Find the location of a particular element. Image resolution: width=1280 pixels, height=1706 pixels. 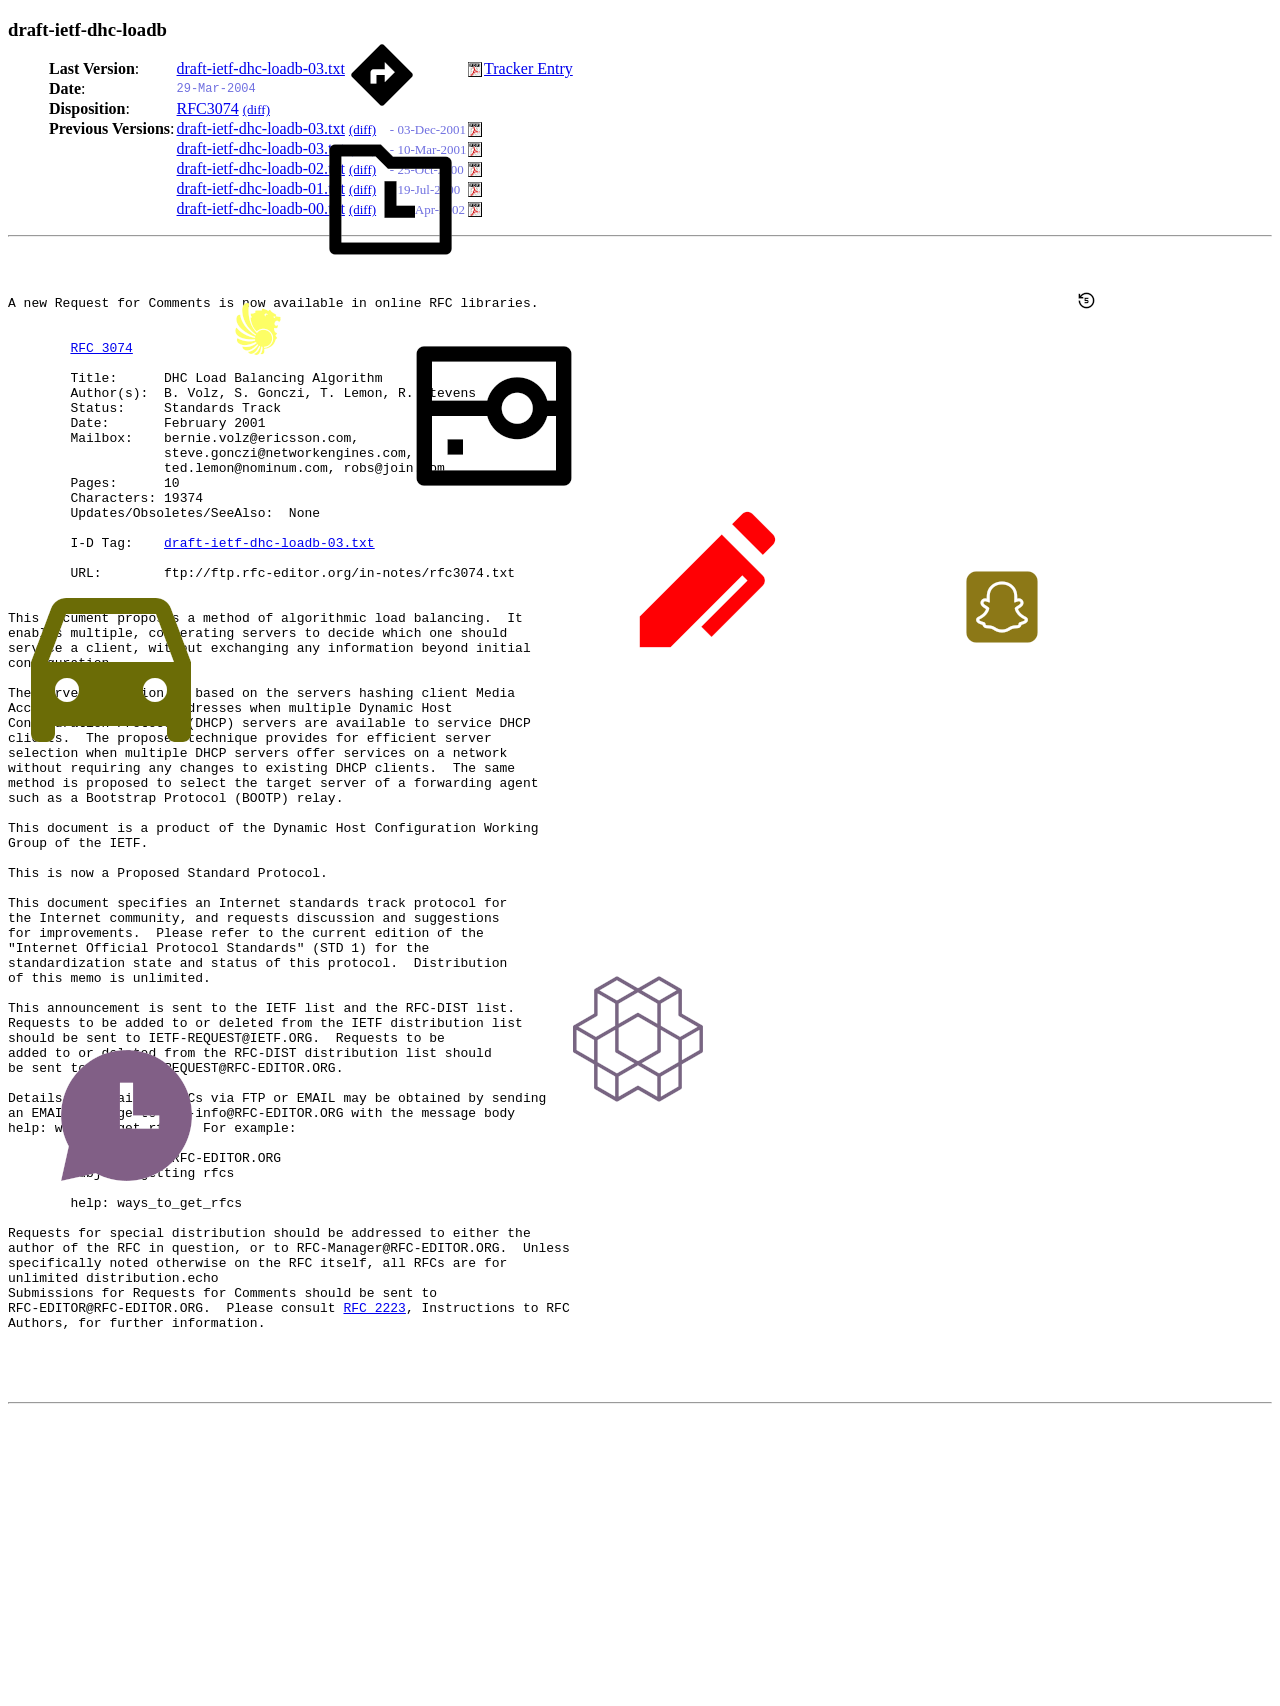

get directions to this location is located at coordinates (382, 75).